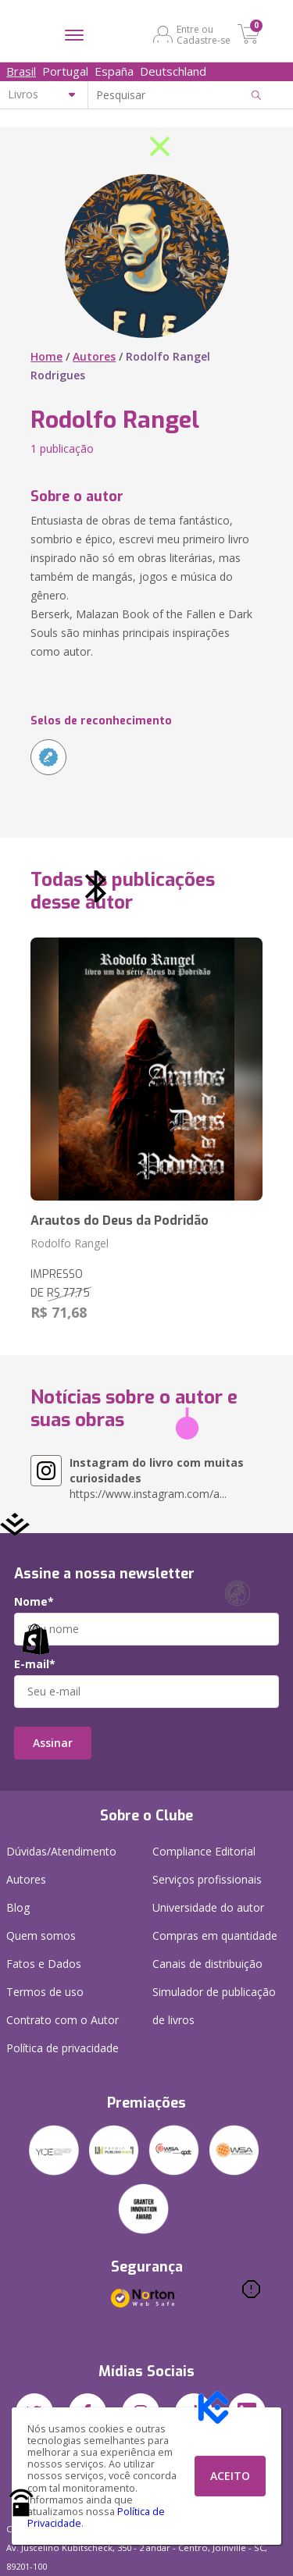  Describe the element at coordinates (95, 886) in the screenshot. I see `toggle bluetooth connectivity on or off` at that location.